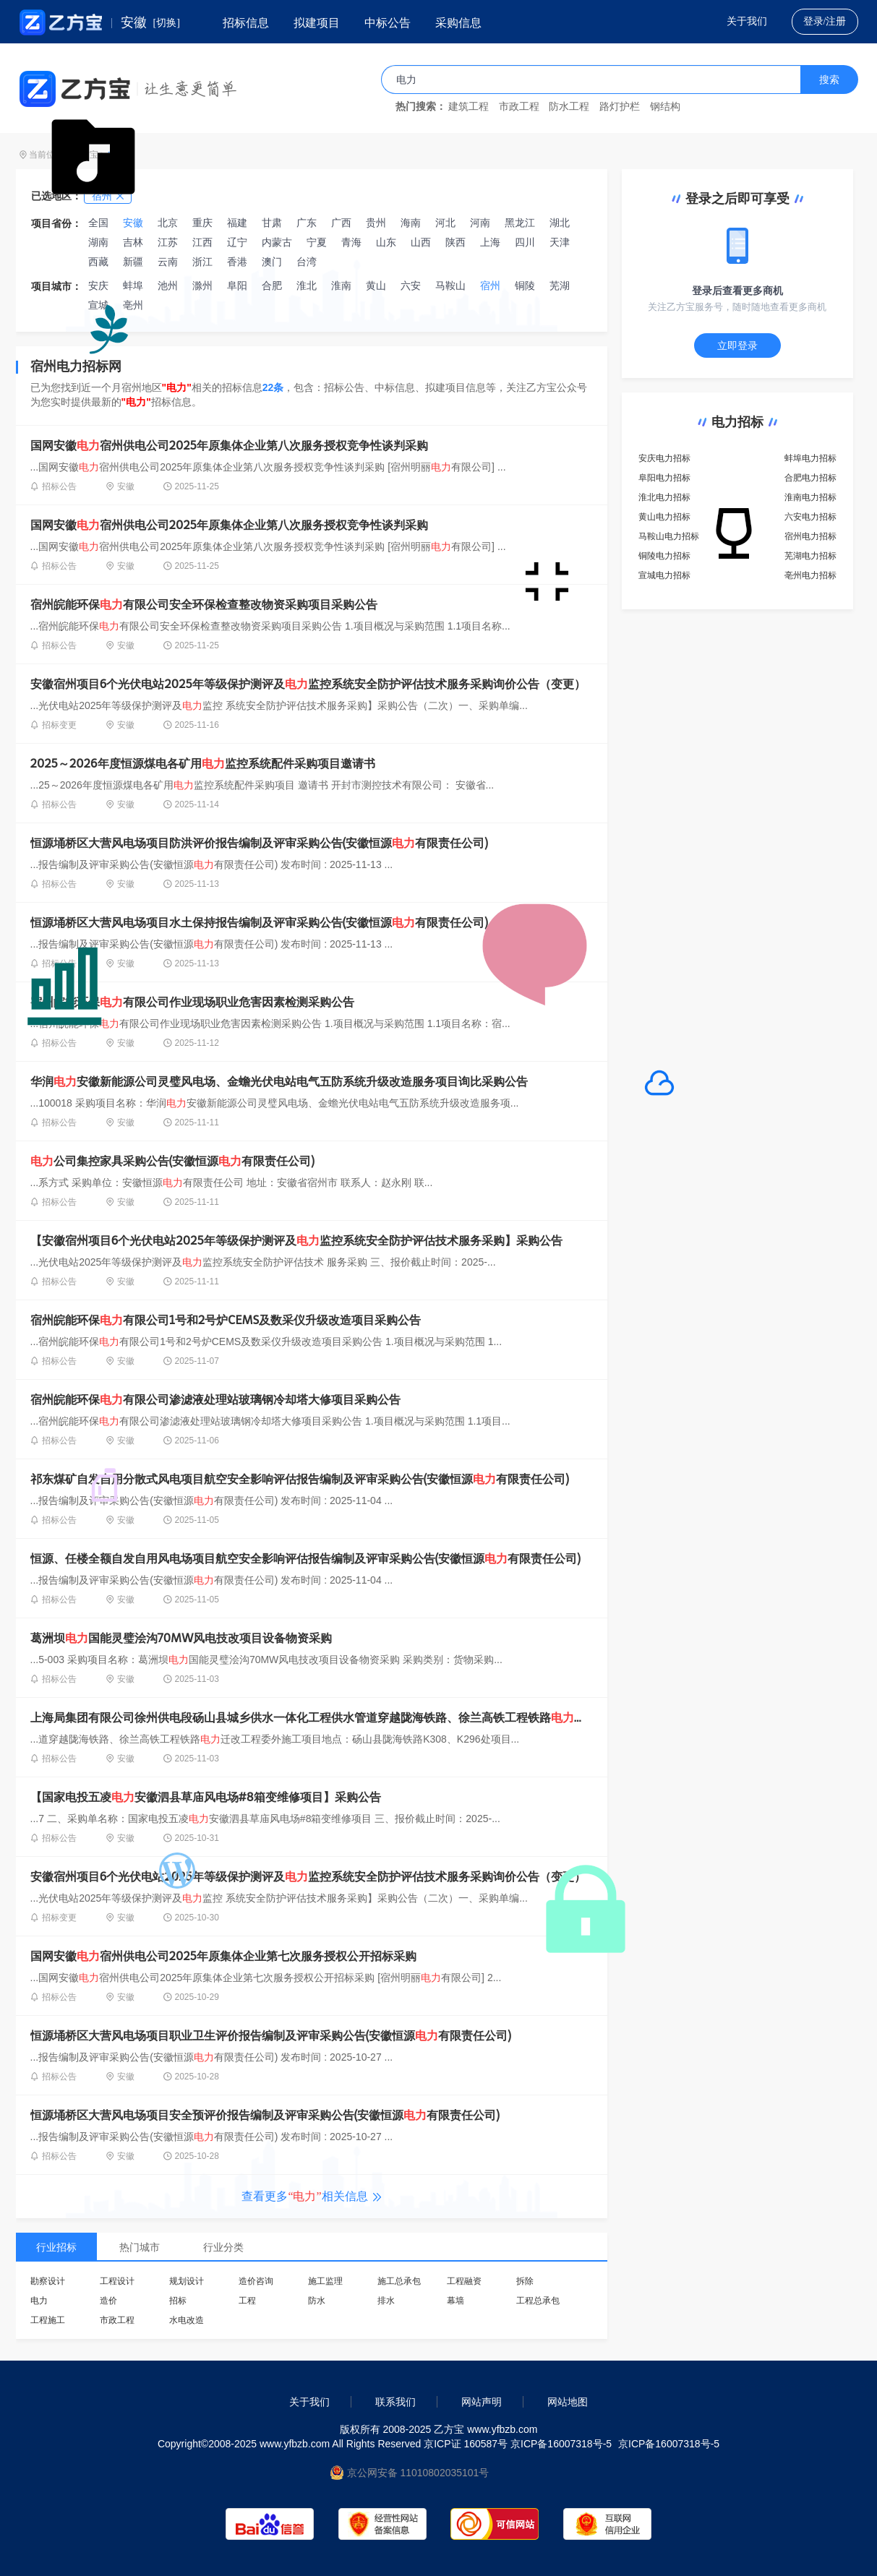 The height and width of the screenshot is (2576, 877). Describe the element at coordinates (659, 1083) in the screenshot. I see `cloud storage or sync status` at that location.